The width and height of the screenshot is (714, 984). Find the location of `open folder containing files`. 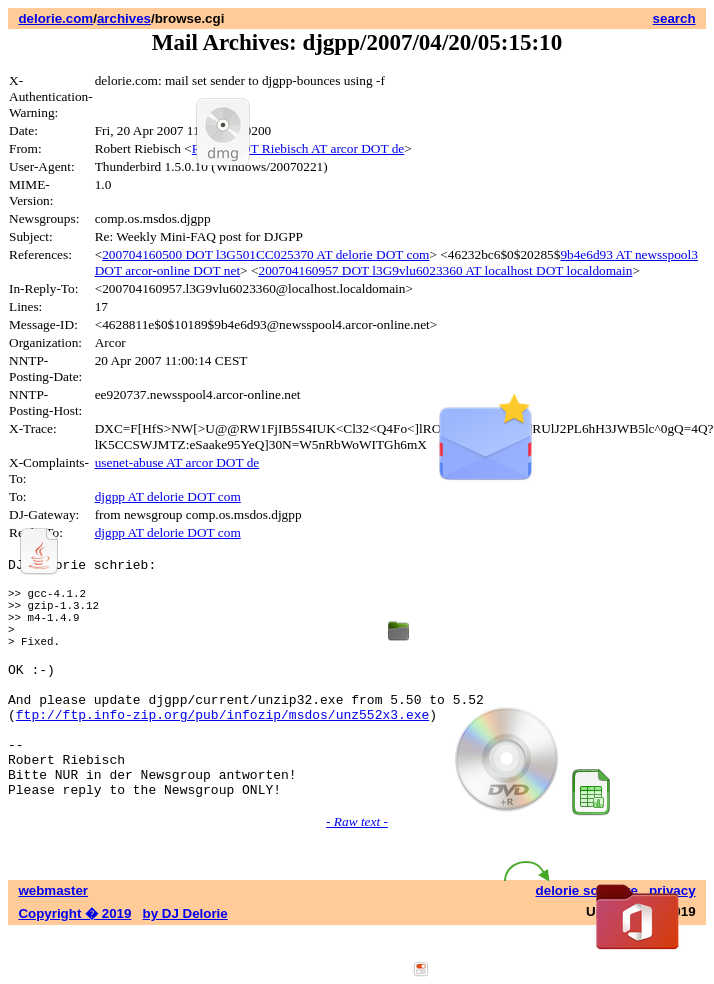

open folder containing files is located at coordinates (398, 630).